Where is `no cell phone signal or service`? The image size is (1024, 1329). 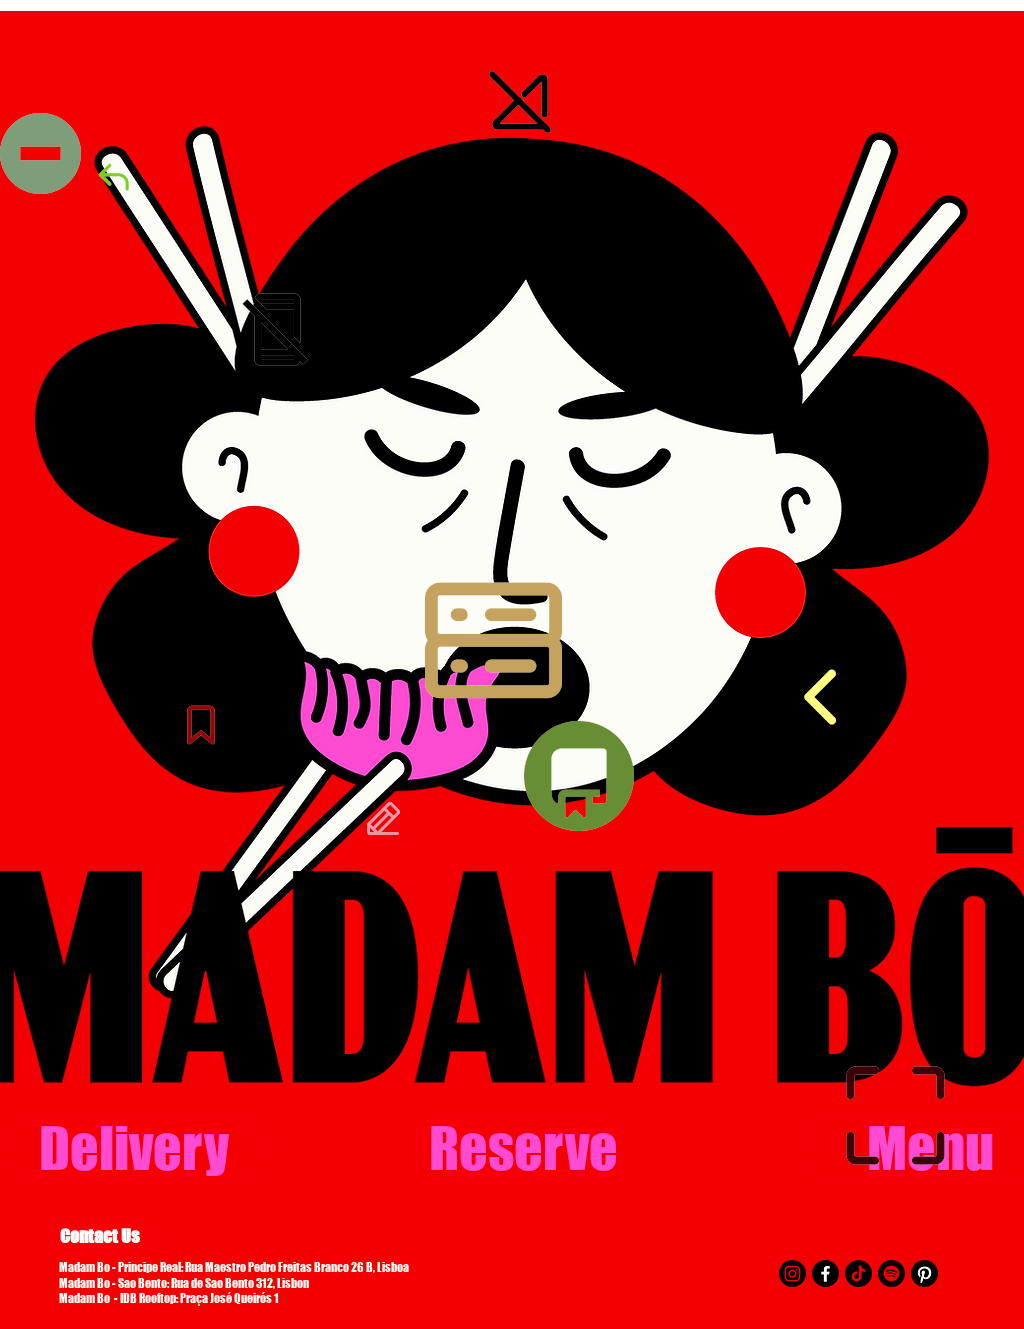
no cell phone signal or service is located at coordinates (277, 329).